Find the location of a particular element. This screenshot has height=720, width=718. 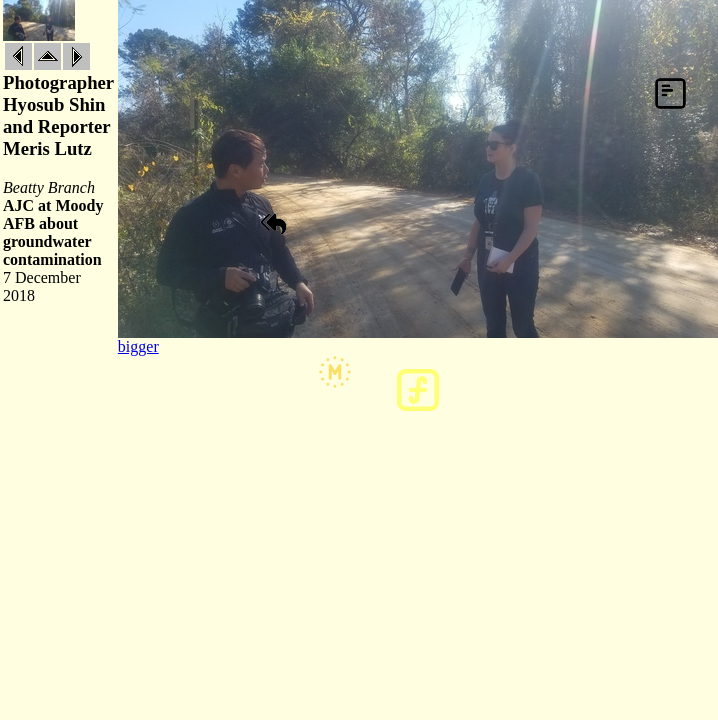

reply to all recipients is located at coordinates (273, 224).